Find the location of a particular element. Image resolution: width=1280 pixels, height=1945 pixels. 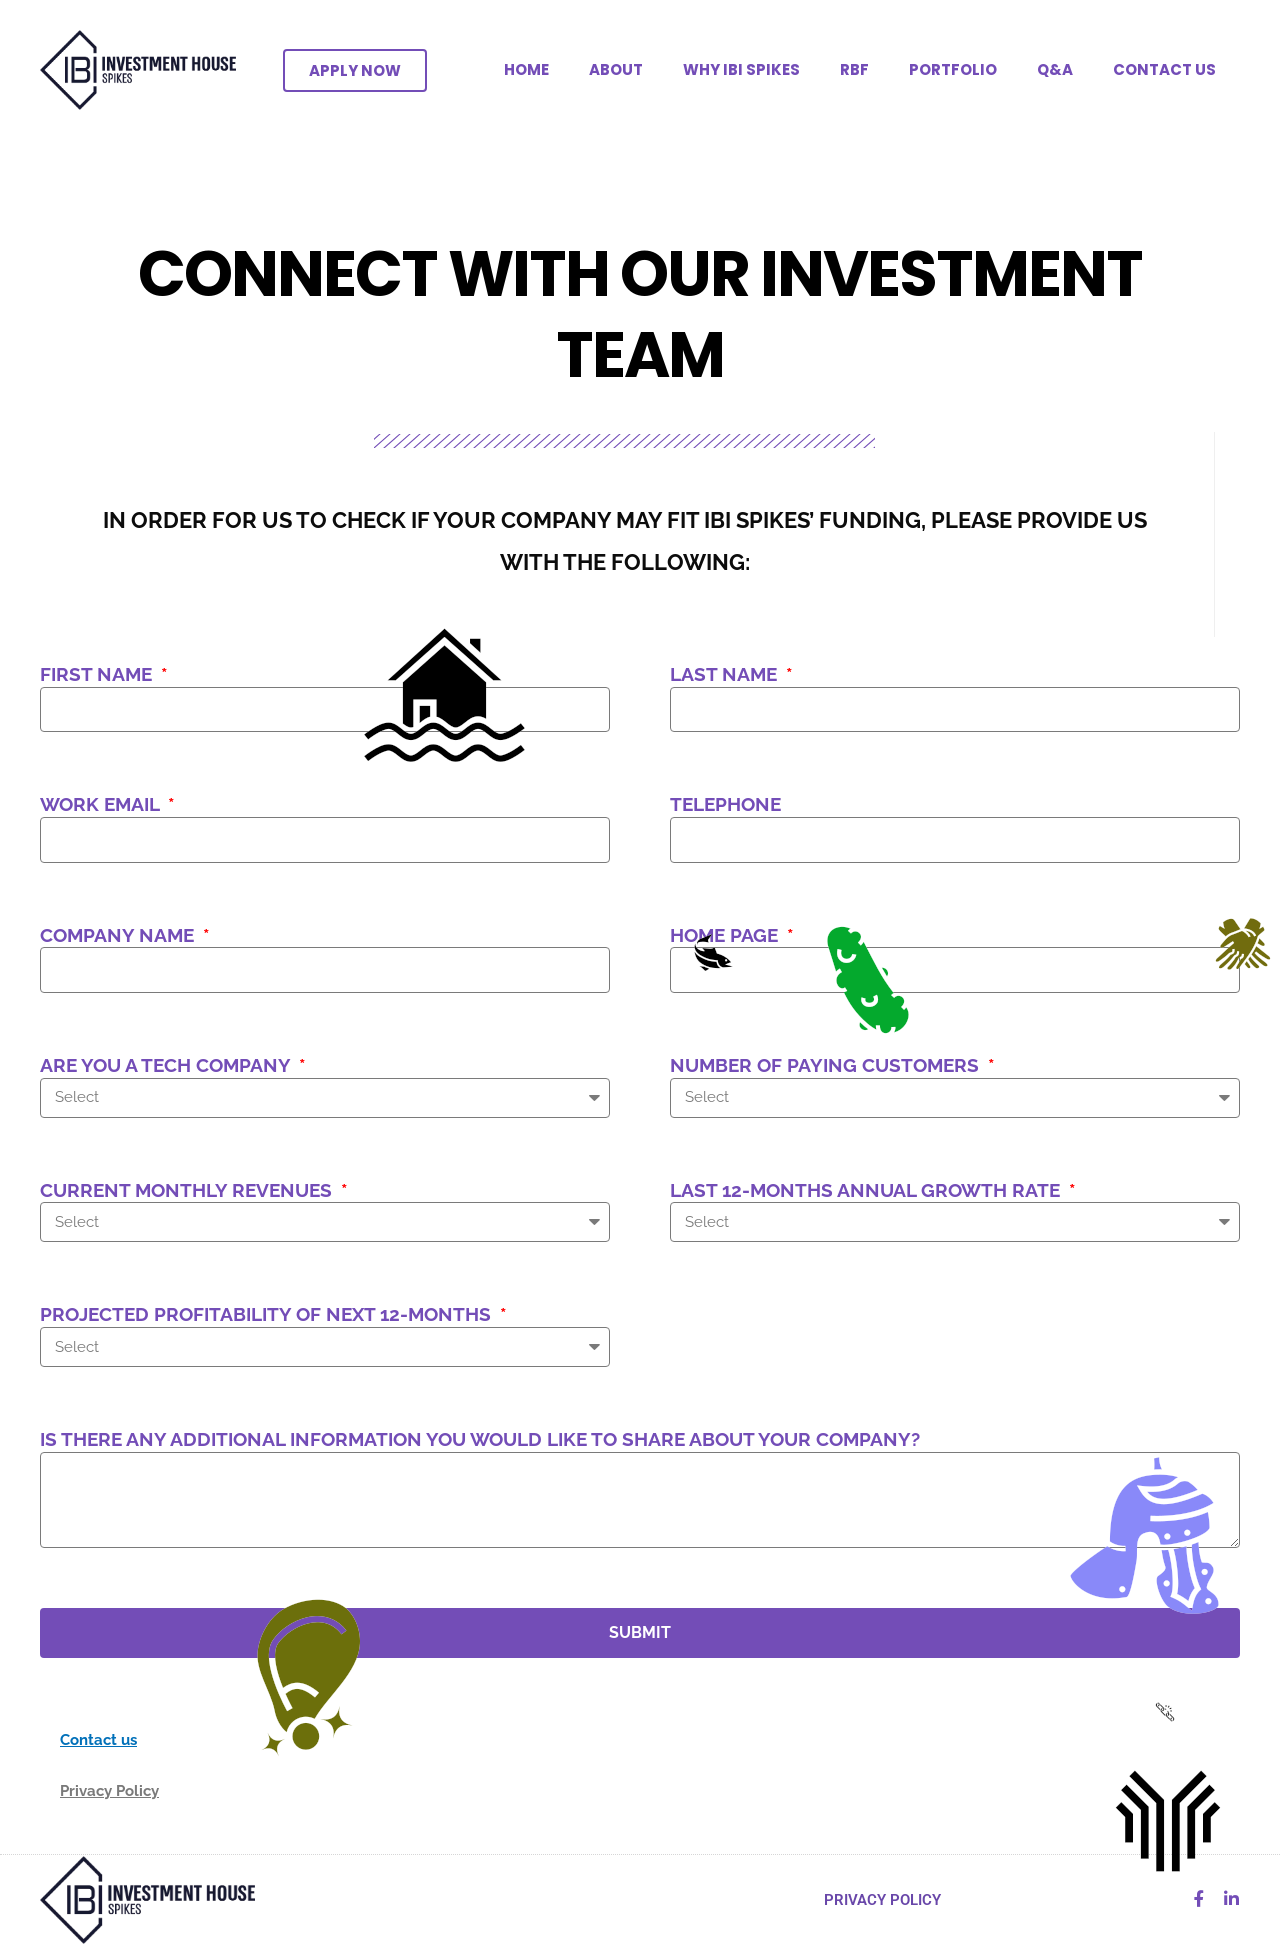

select salmon as an ingredient is located at coordinates (713, 952).